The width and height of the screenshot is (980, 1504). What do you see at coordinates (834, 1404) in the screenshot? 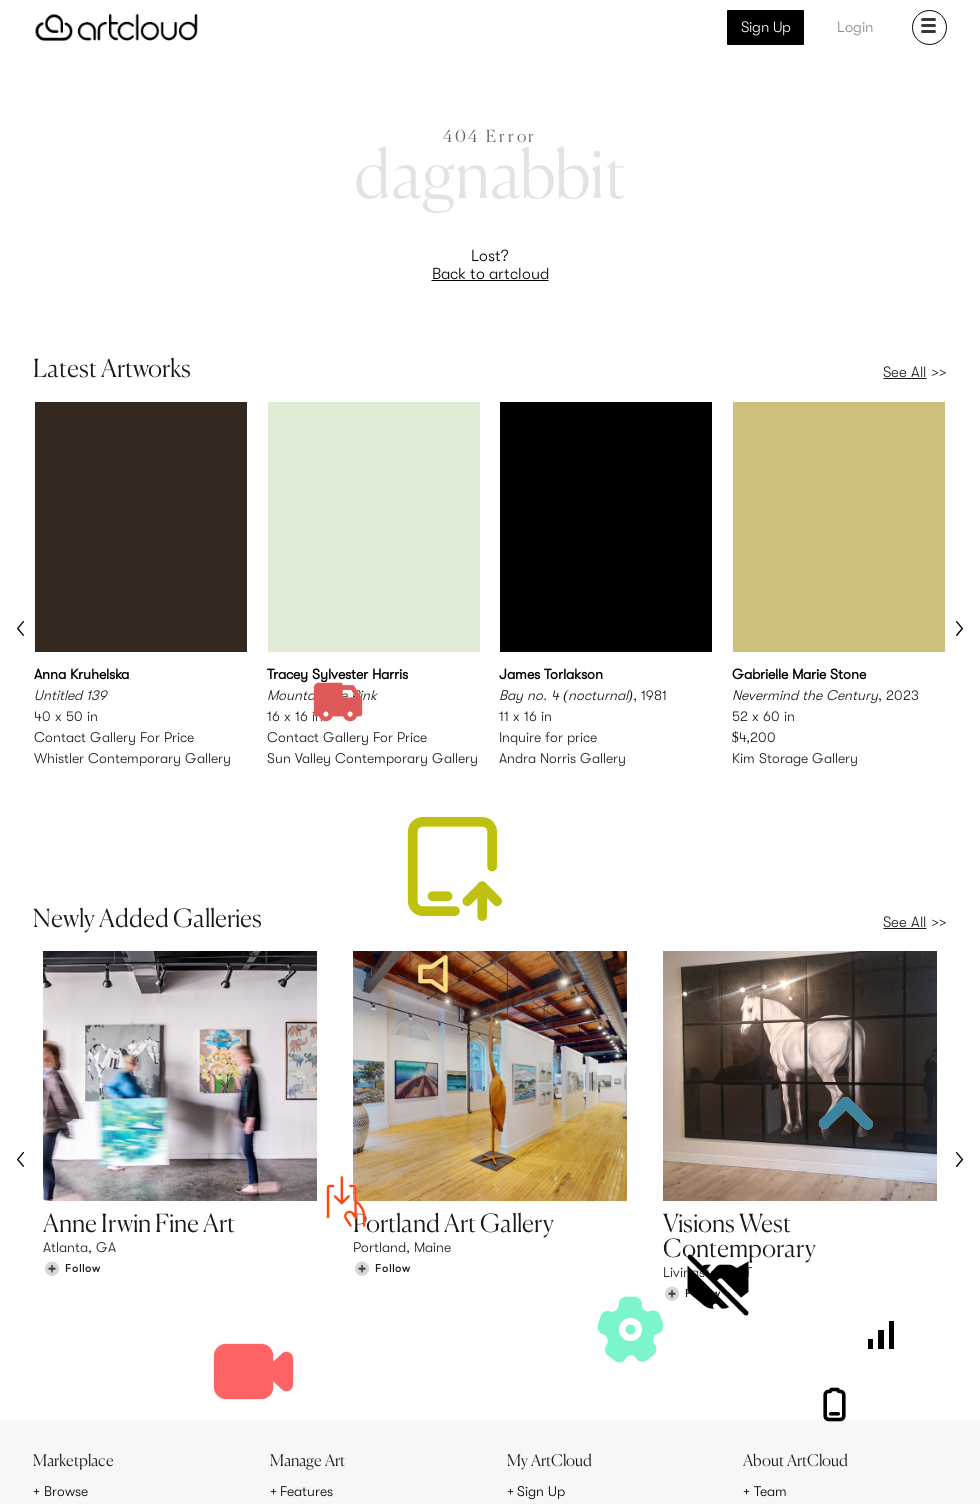
I see `indicates low battery level` at bounding box center [834, 1404].